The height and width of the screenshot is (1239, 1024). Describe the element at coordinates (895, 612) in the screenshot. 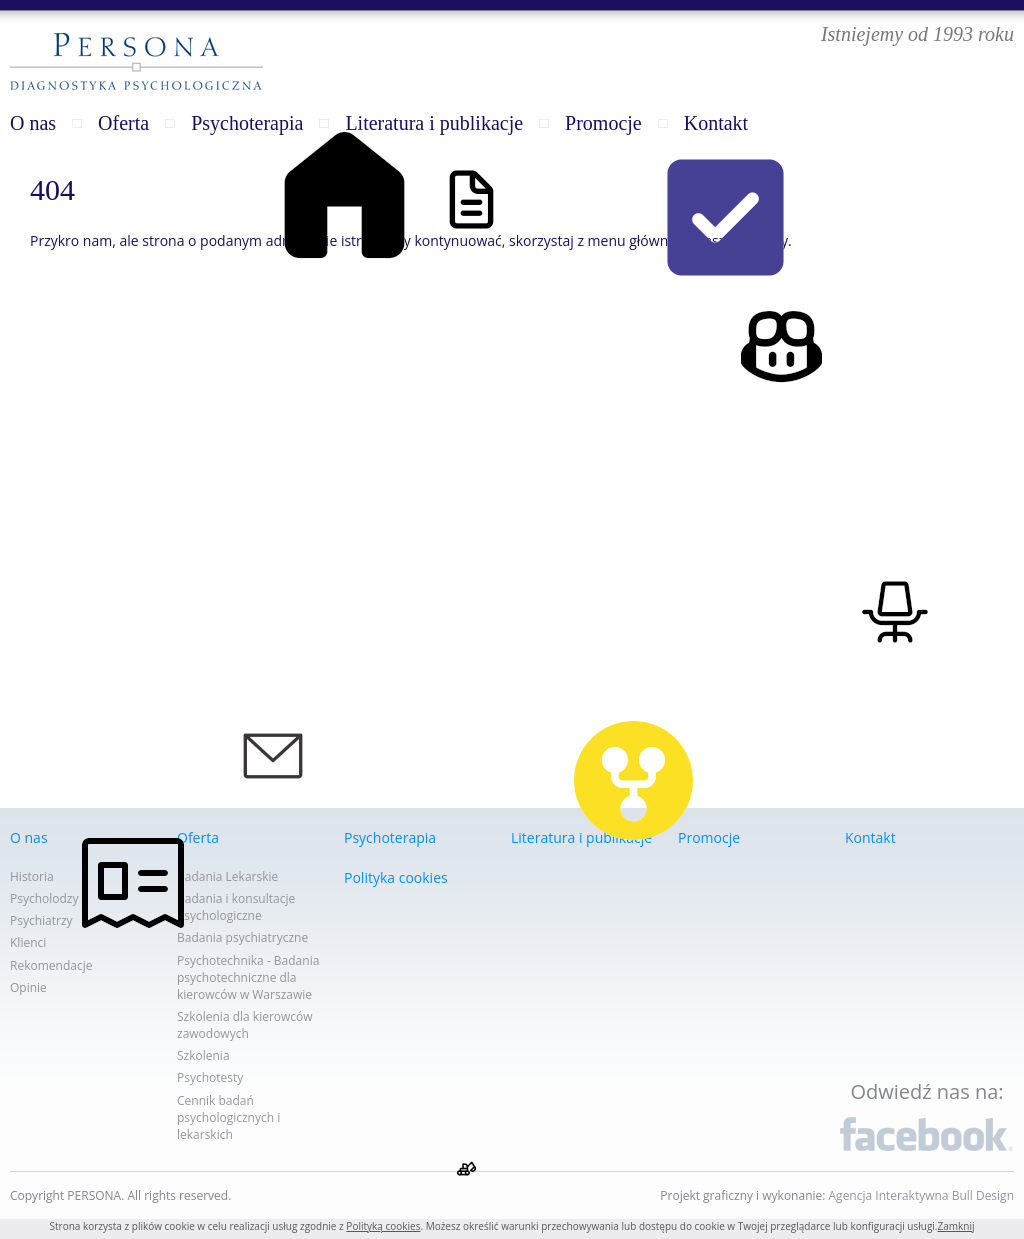

I see `access workspace or office settings` at that location.